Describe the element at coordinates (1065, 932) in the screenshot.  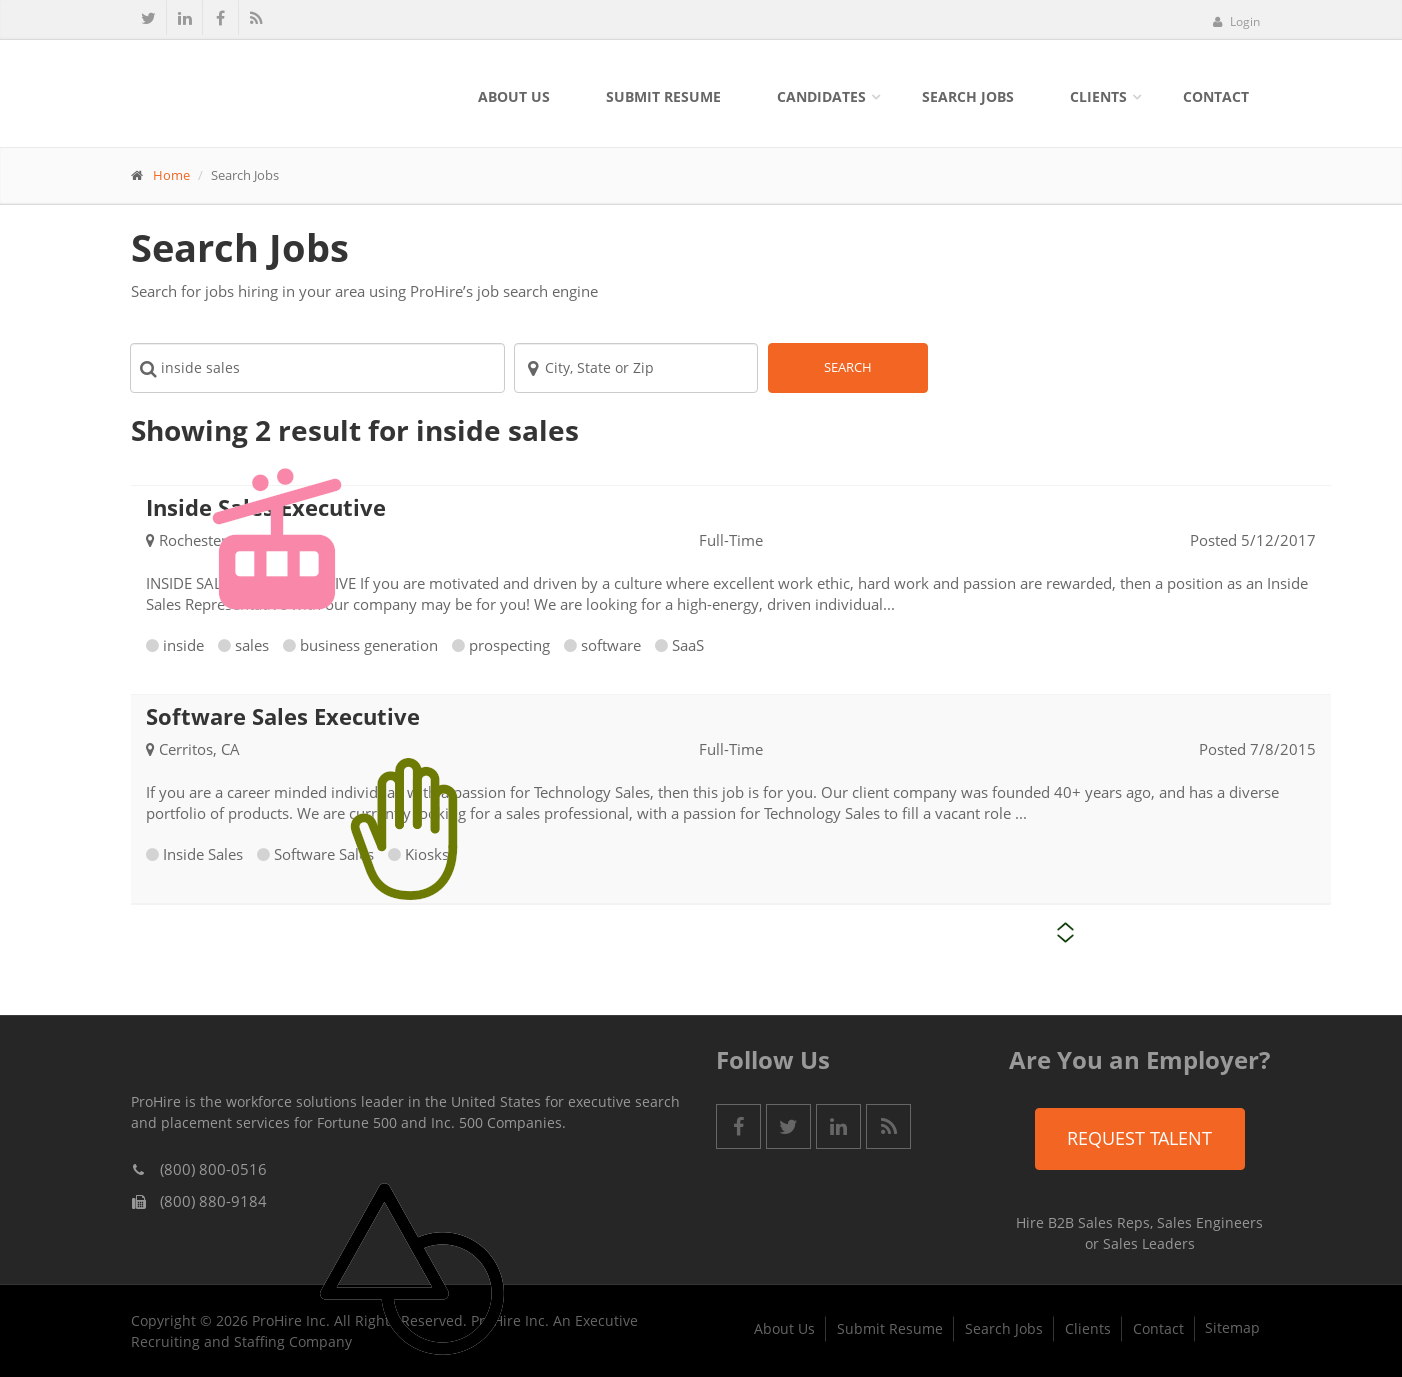
I see `expand or collapse a dropdown menu` at that location.